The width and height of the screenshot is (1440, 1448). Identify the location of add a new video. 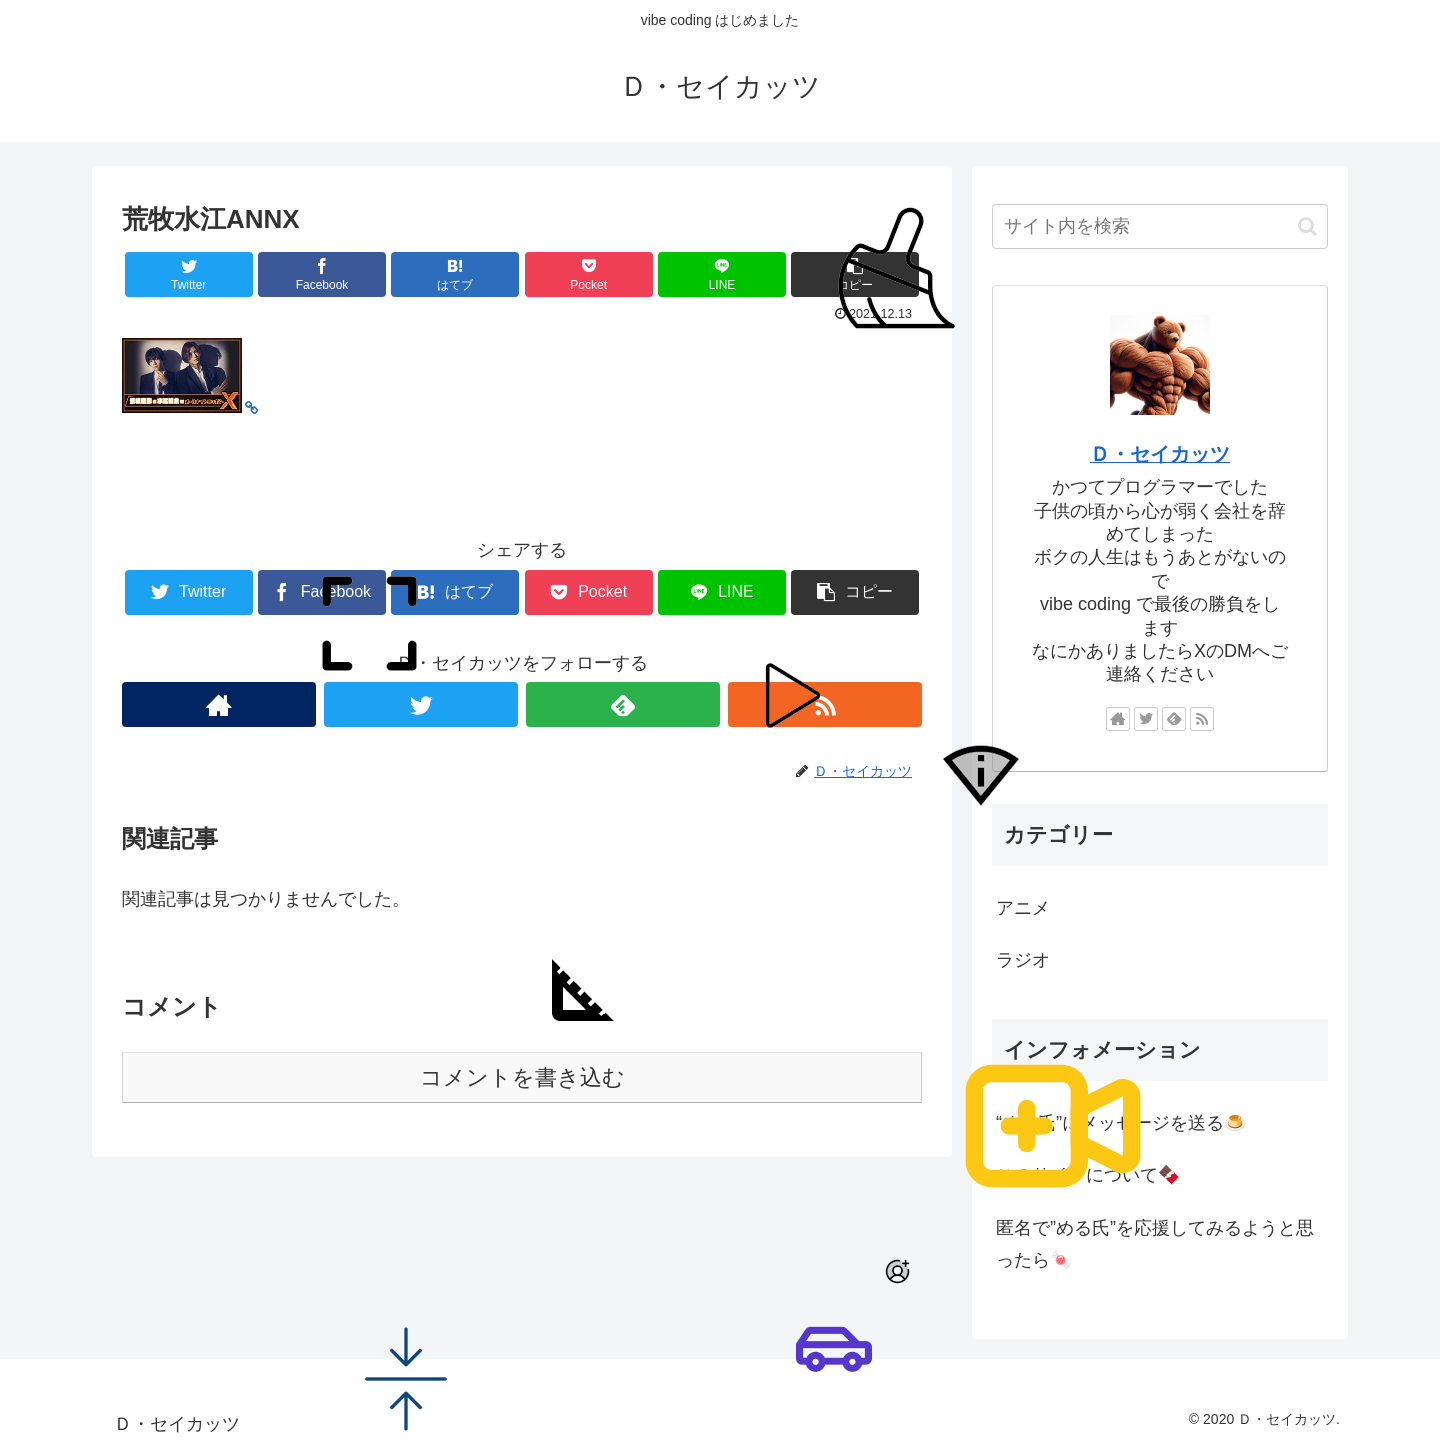
(1053, 1126).